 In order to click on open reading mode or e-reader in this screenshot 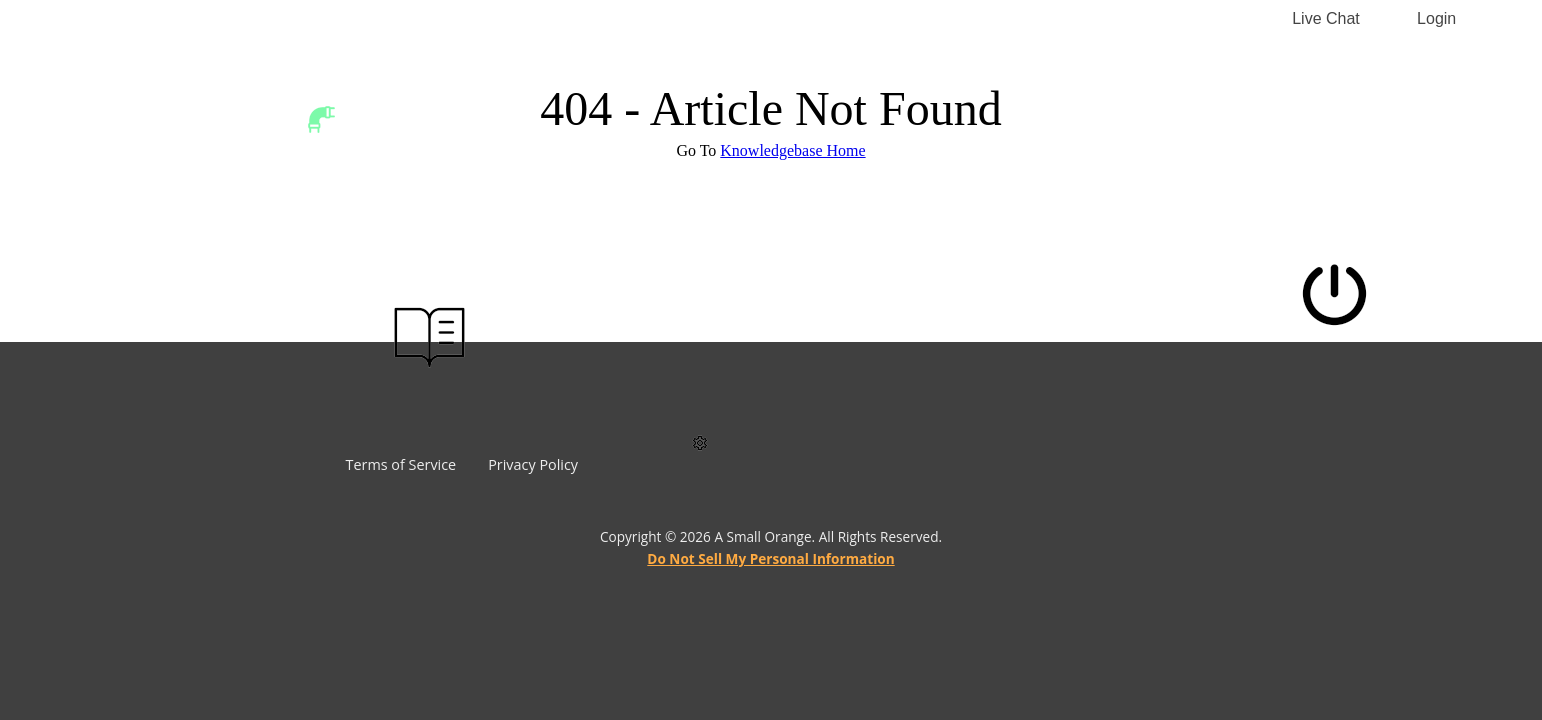, I will do `click(429, 332)`.